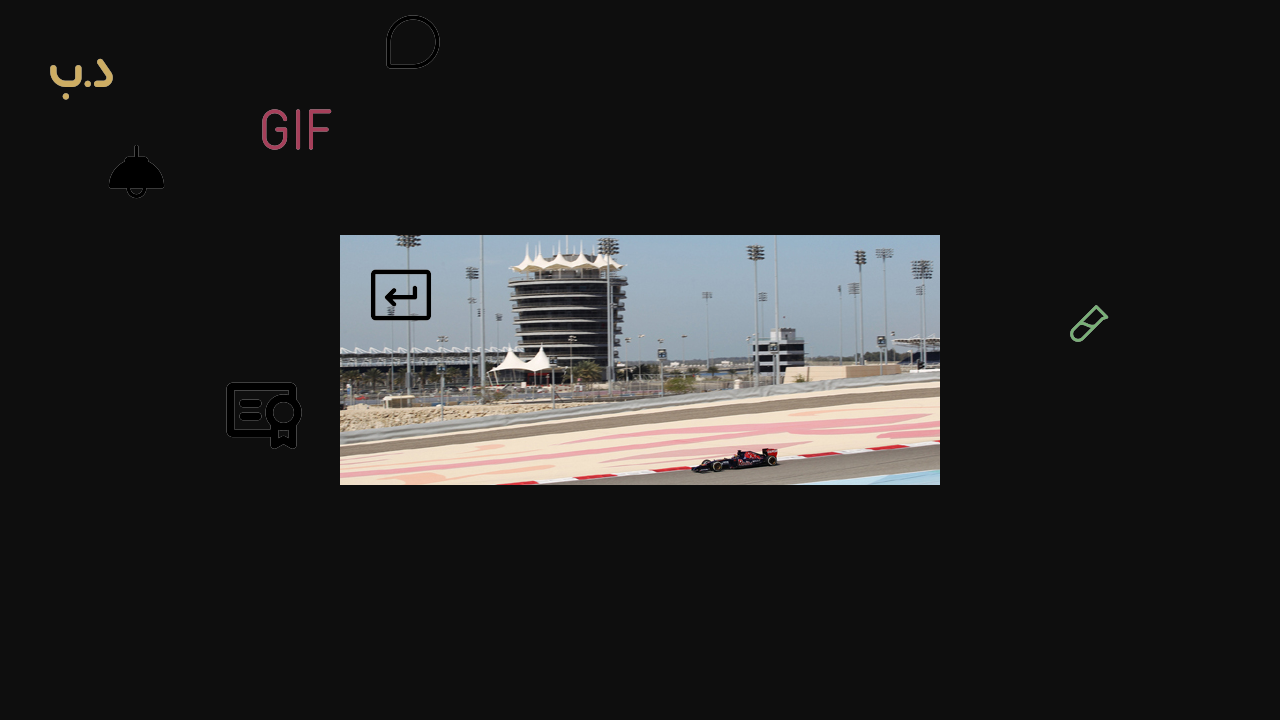 This screenshot has height=720, width=1280. What do you see at coordinates (1088, 323) in the screenshot?
I see `access lab or experimental features` at bounding box center [1088, 323].